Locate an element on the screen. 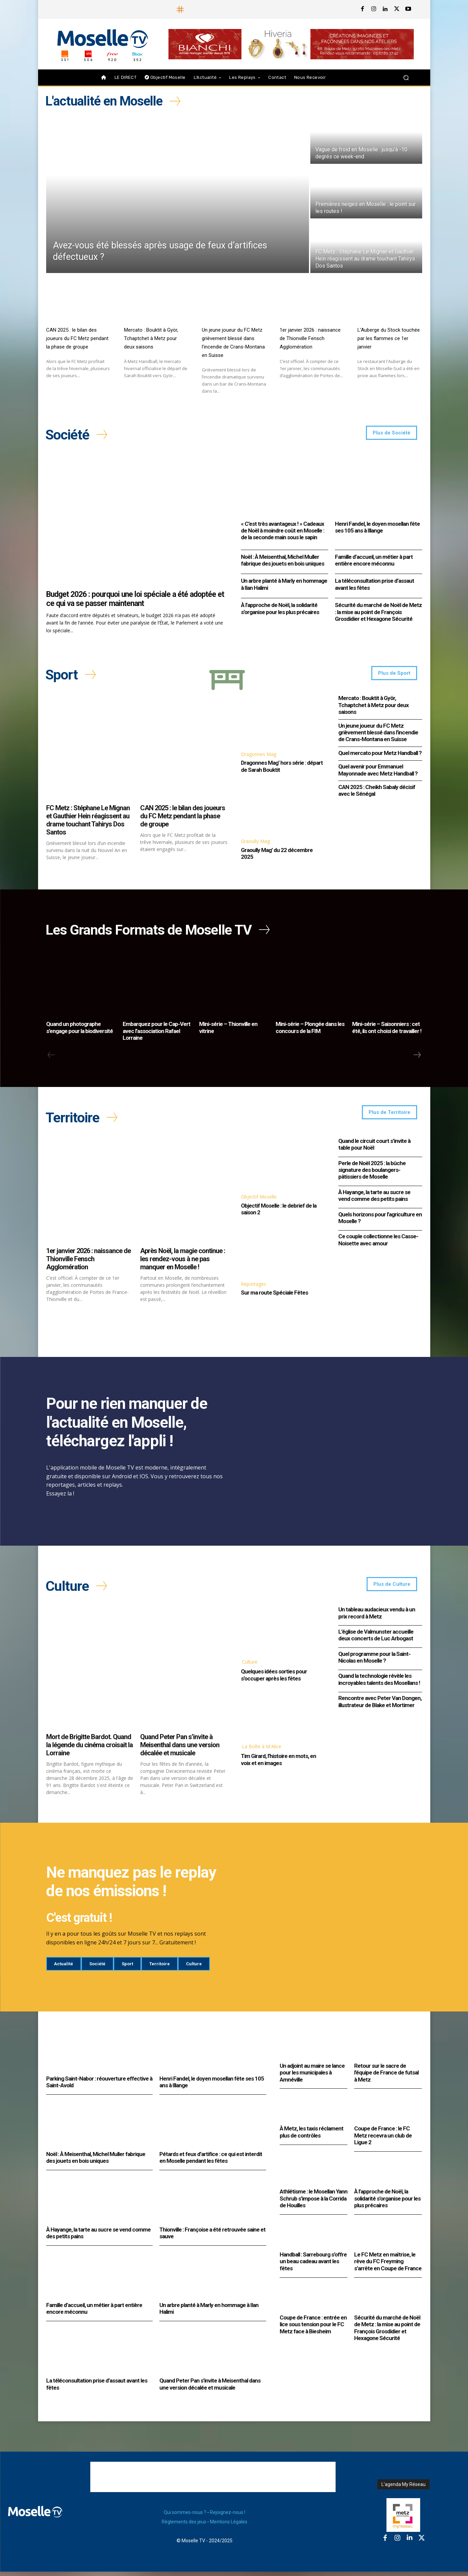 The image size is (468, 2576). add or view hashtags is located at coordinates (180, 9).